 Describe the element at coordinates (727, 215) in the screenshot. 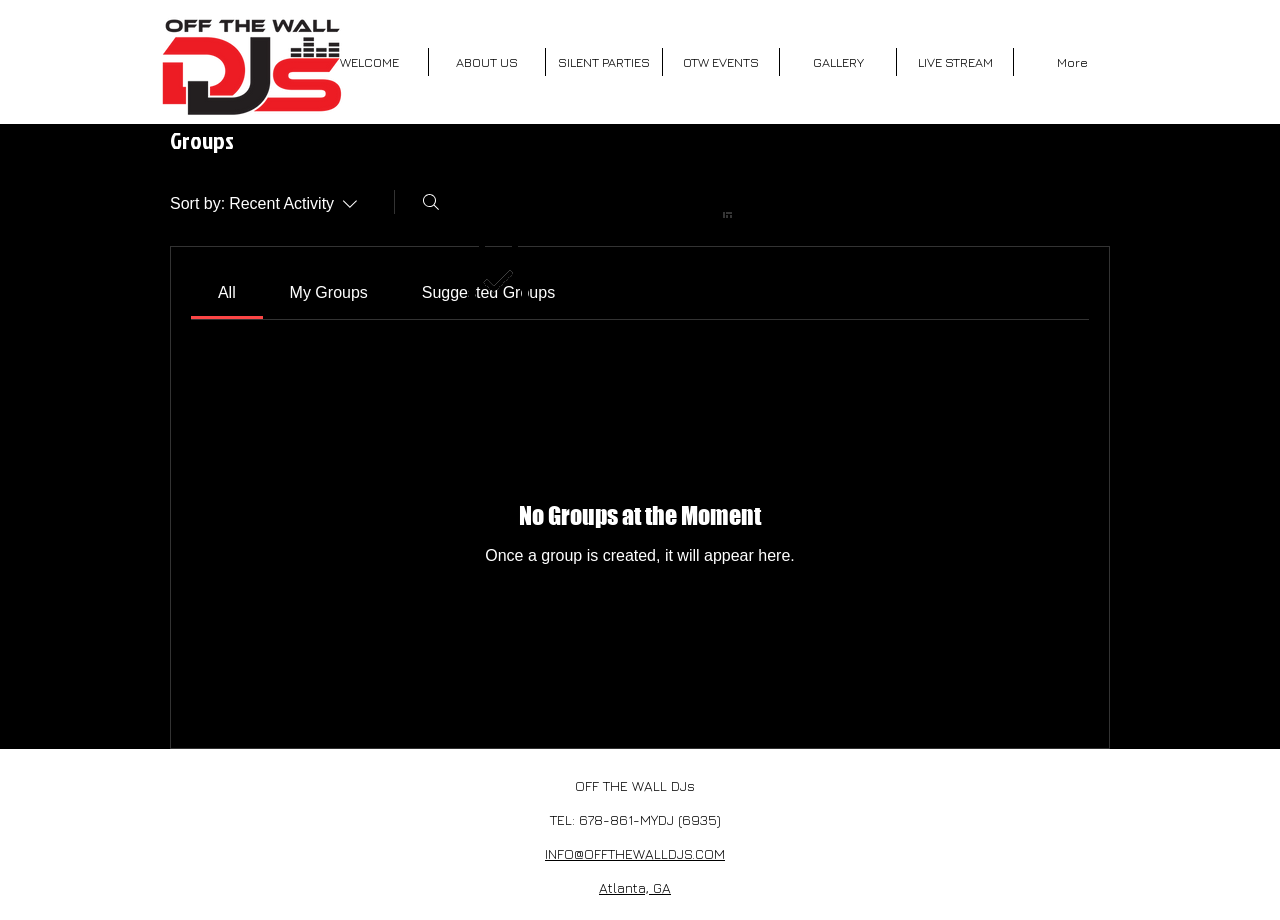

I see `switch to quilt or mosaic view layout` at that location.